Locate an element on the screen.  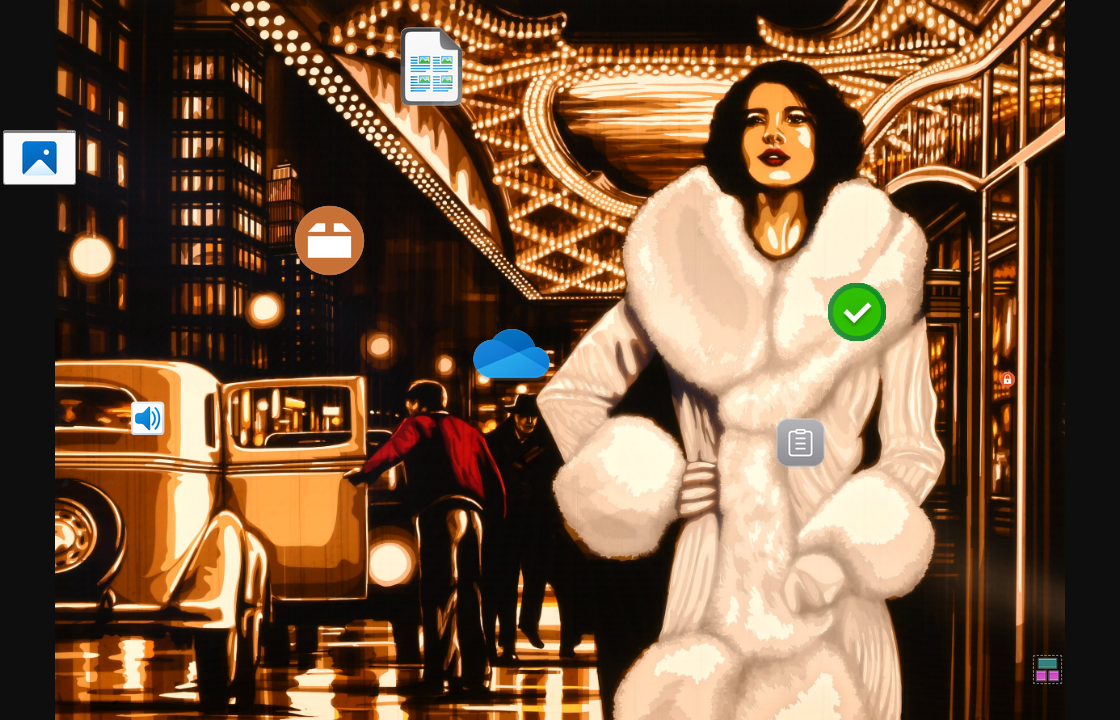
indicates a packaged or bundled item is located at coordinates (329, 240).